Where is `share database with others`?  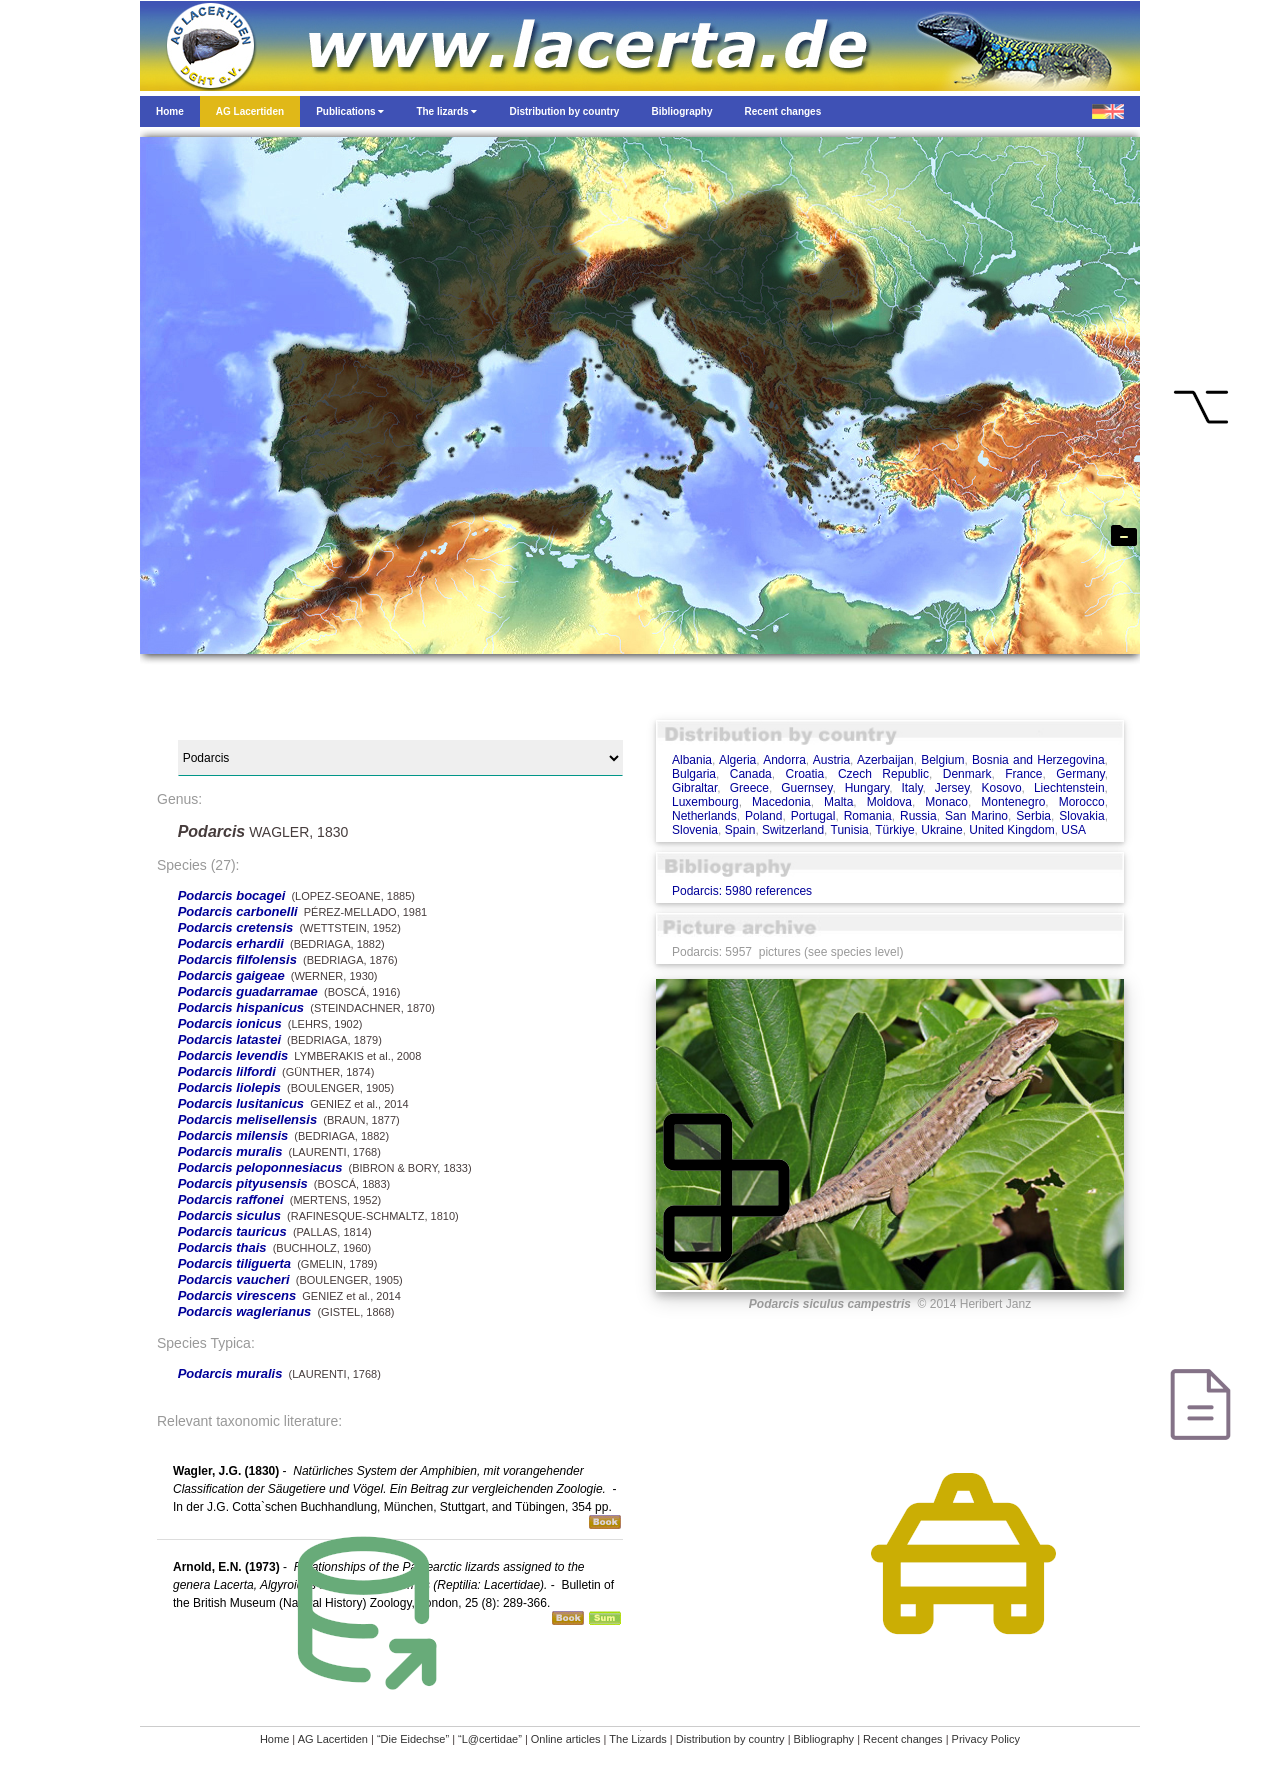
share database with others is located at coordinates (363, 1609).